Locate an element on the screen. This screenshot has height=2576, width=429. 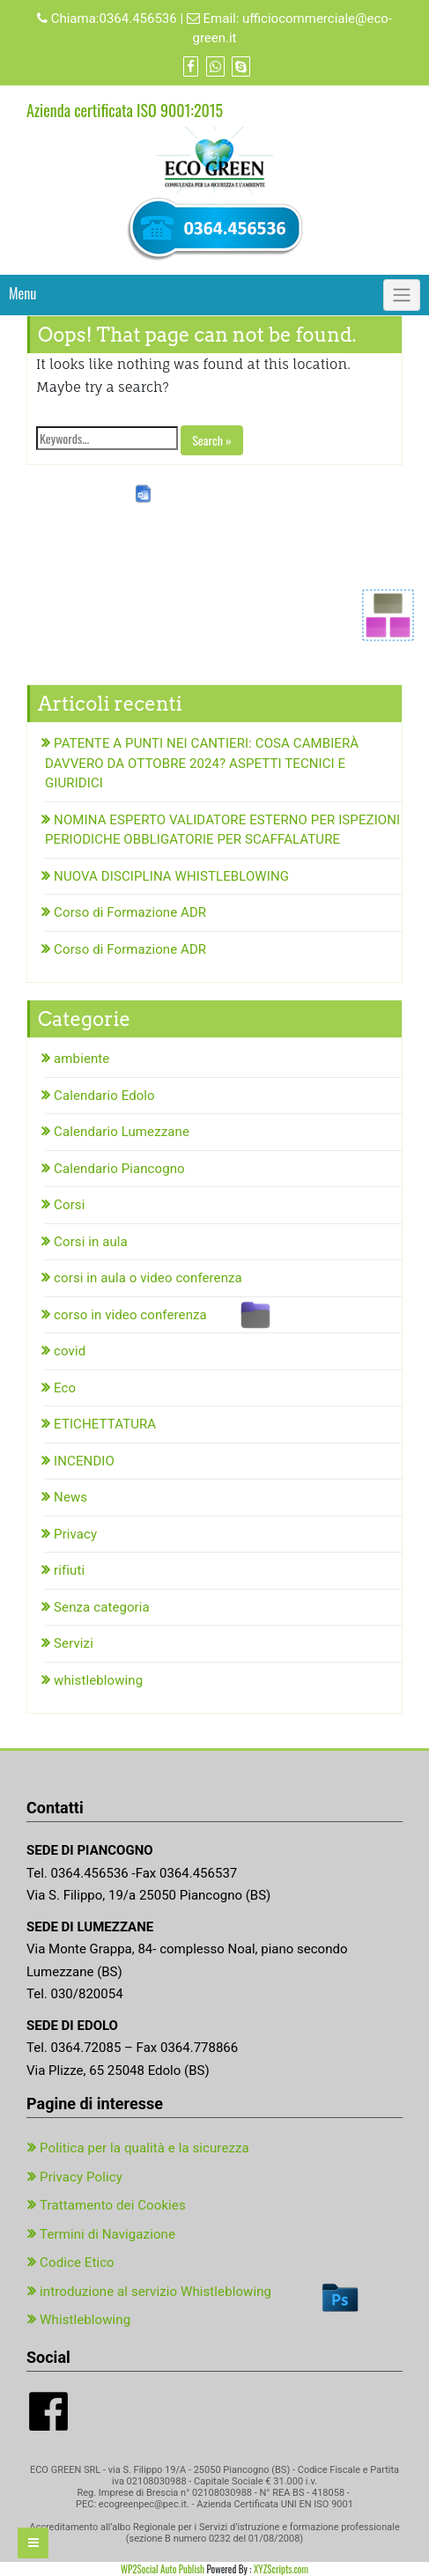
drop files here to add to folder is located at coordinates (255, 1315).